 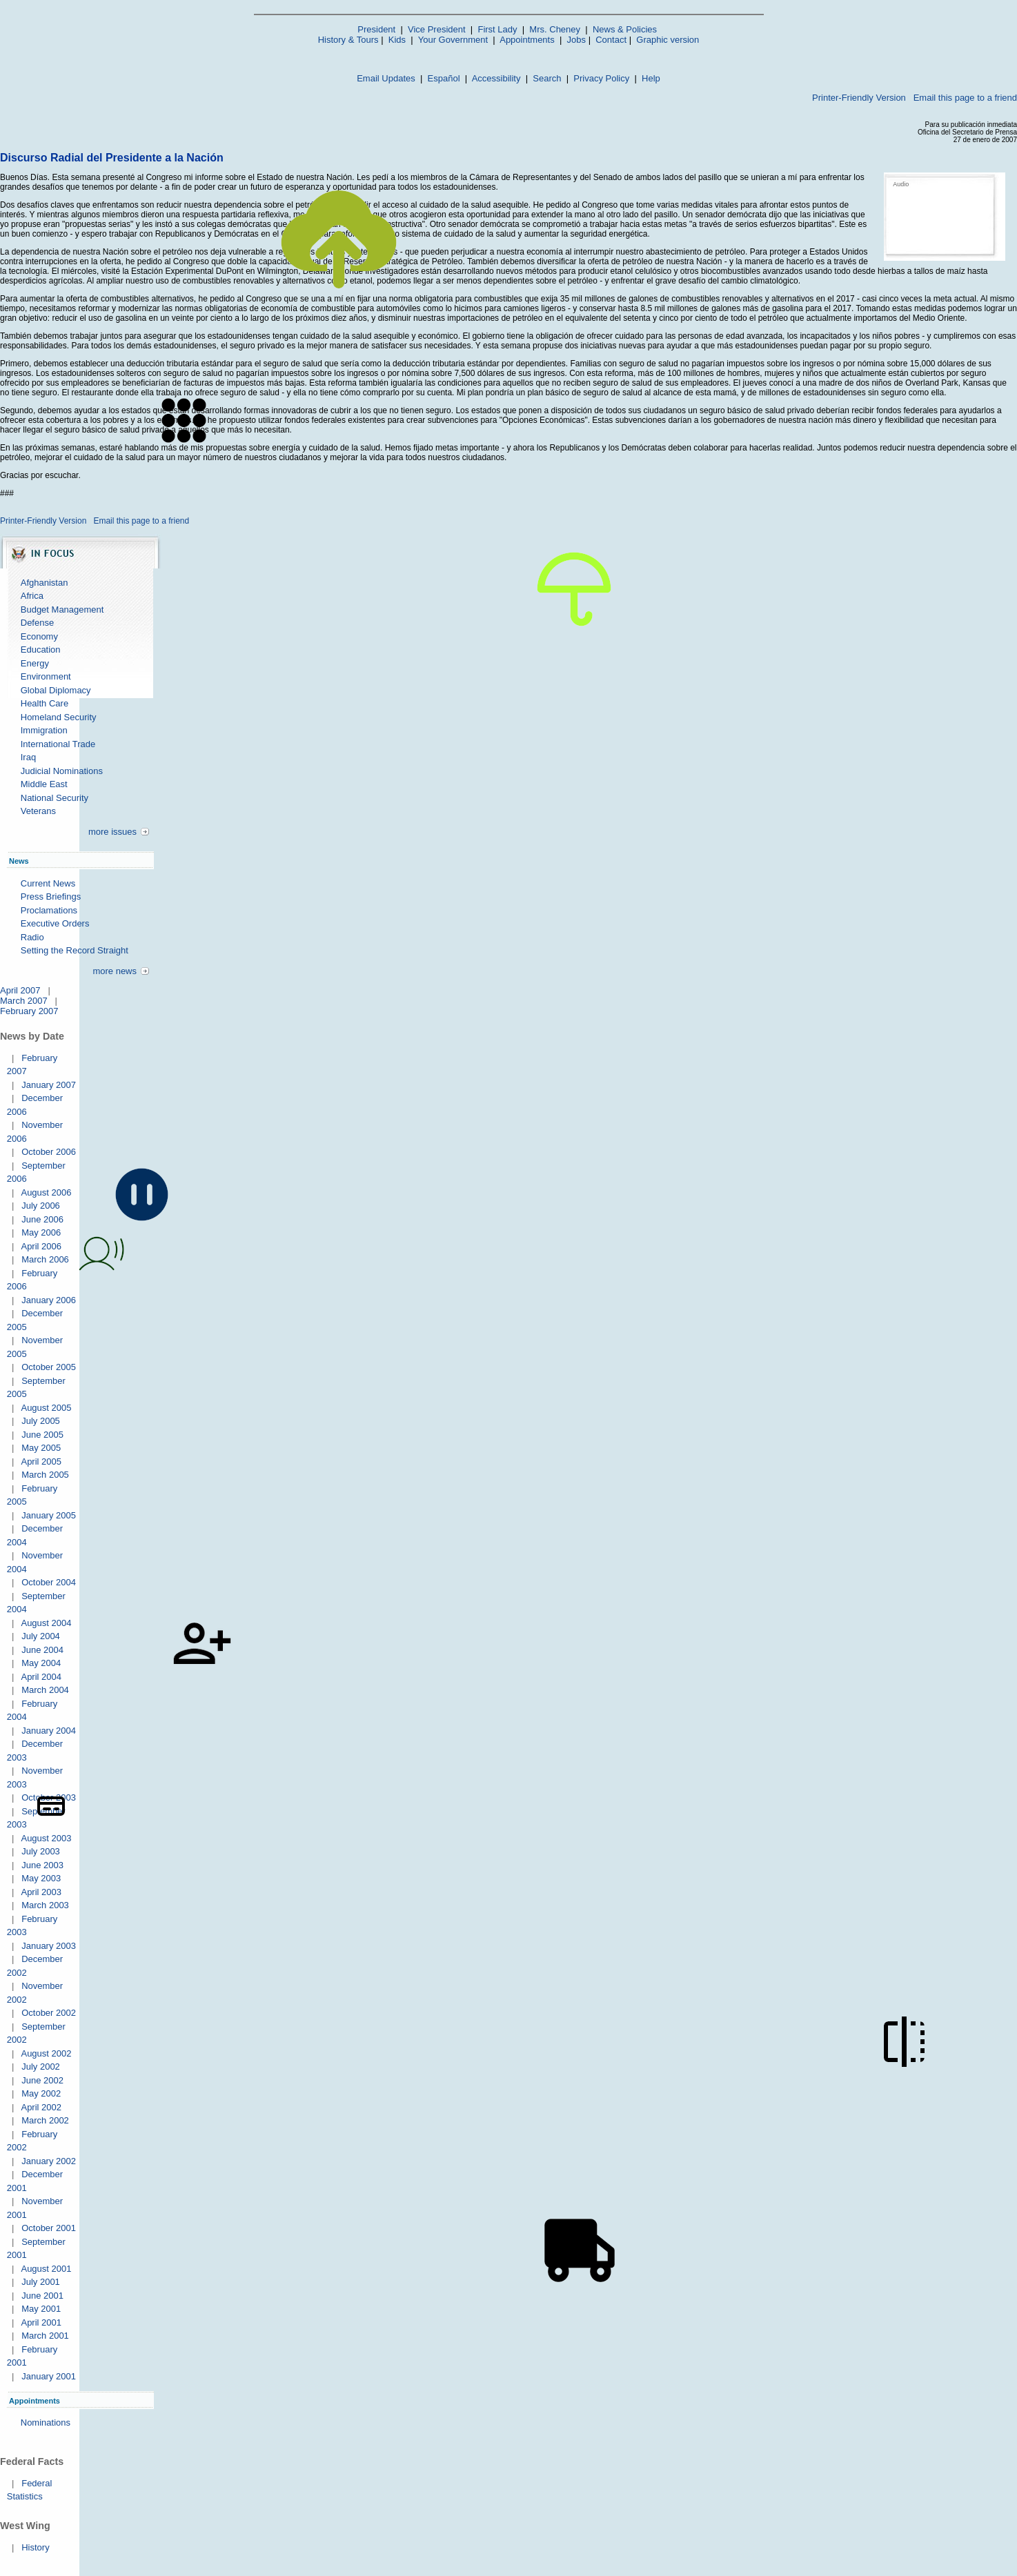 I want to click on flip image horizontally, so click(x=904, y=2041).